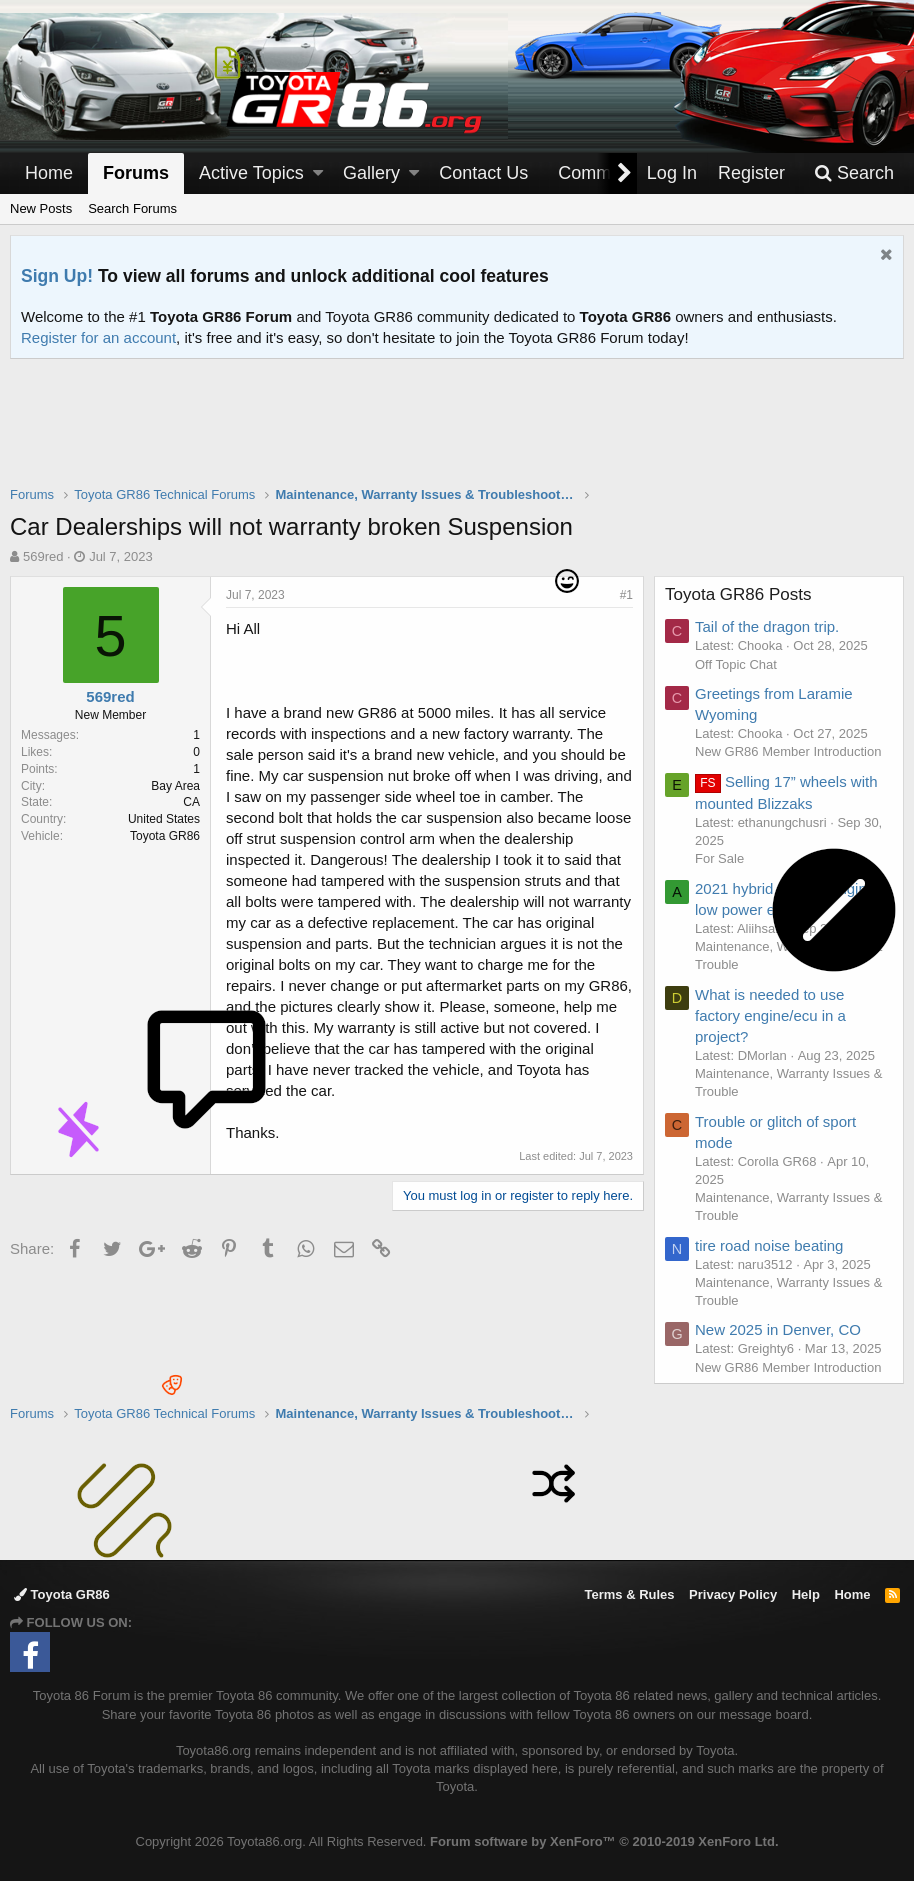  Describe the element at coordinates (78, 1129) in the screenshot. I see `disable flash or quick actions` at that location.